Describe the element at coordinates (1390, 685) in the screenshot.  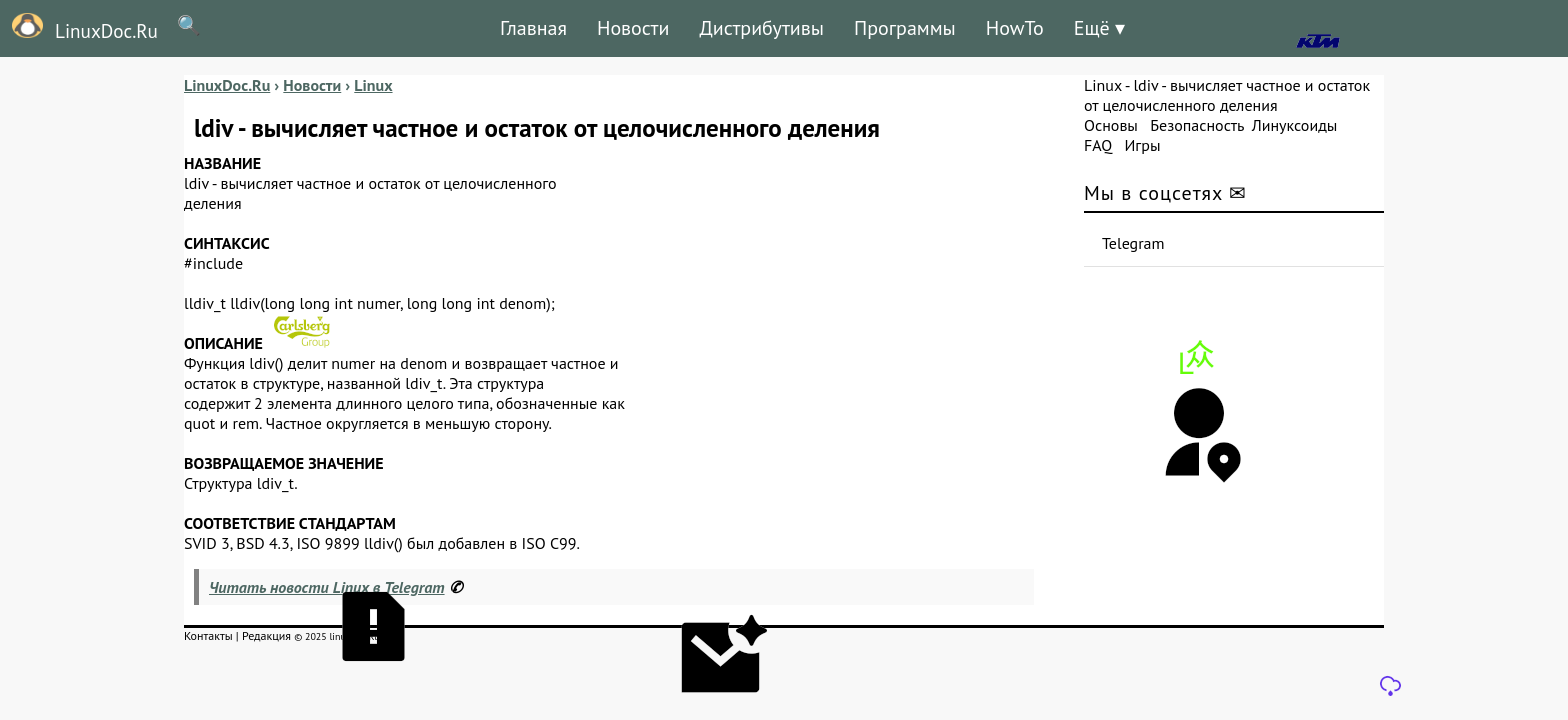
I see `indicates rainy weather conditions` at that location.